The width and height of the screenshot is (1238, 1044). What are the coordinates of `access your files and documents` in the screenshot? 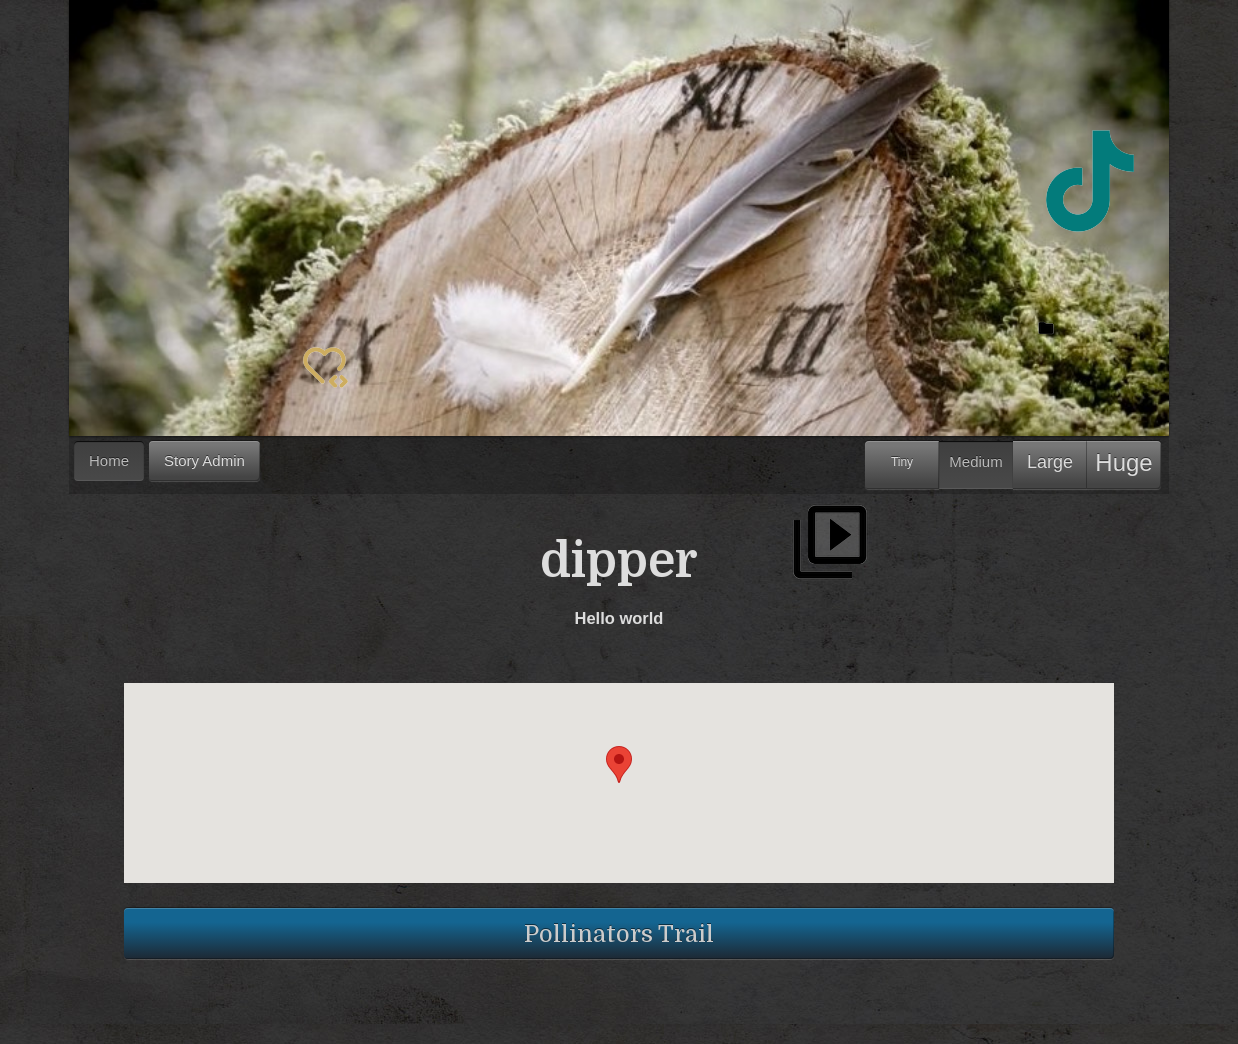 It's located at (1046, 328).